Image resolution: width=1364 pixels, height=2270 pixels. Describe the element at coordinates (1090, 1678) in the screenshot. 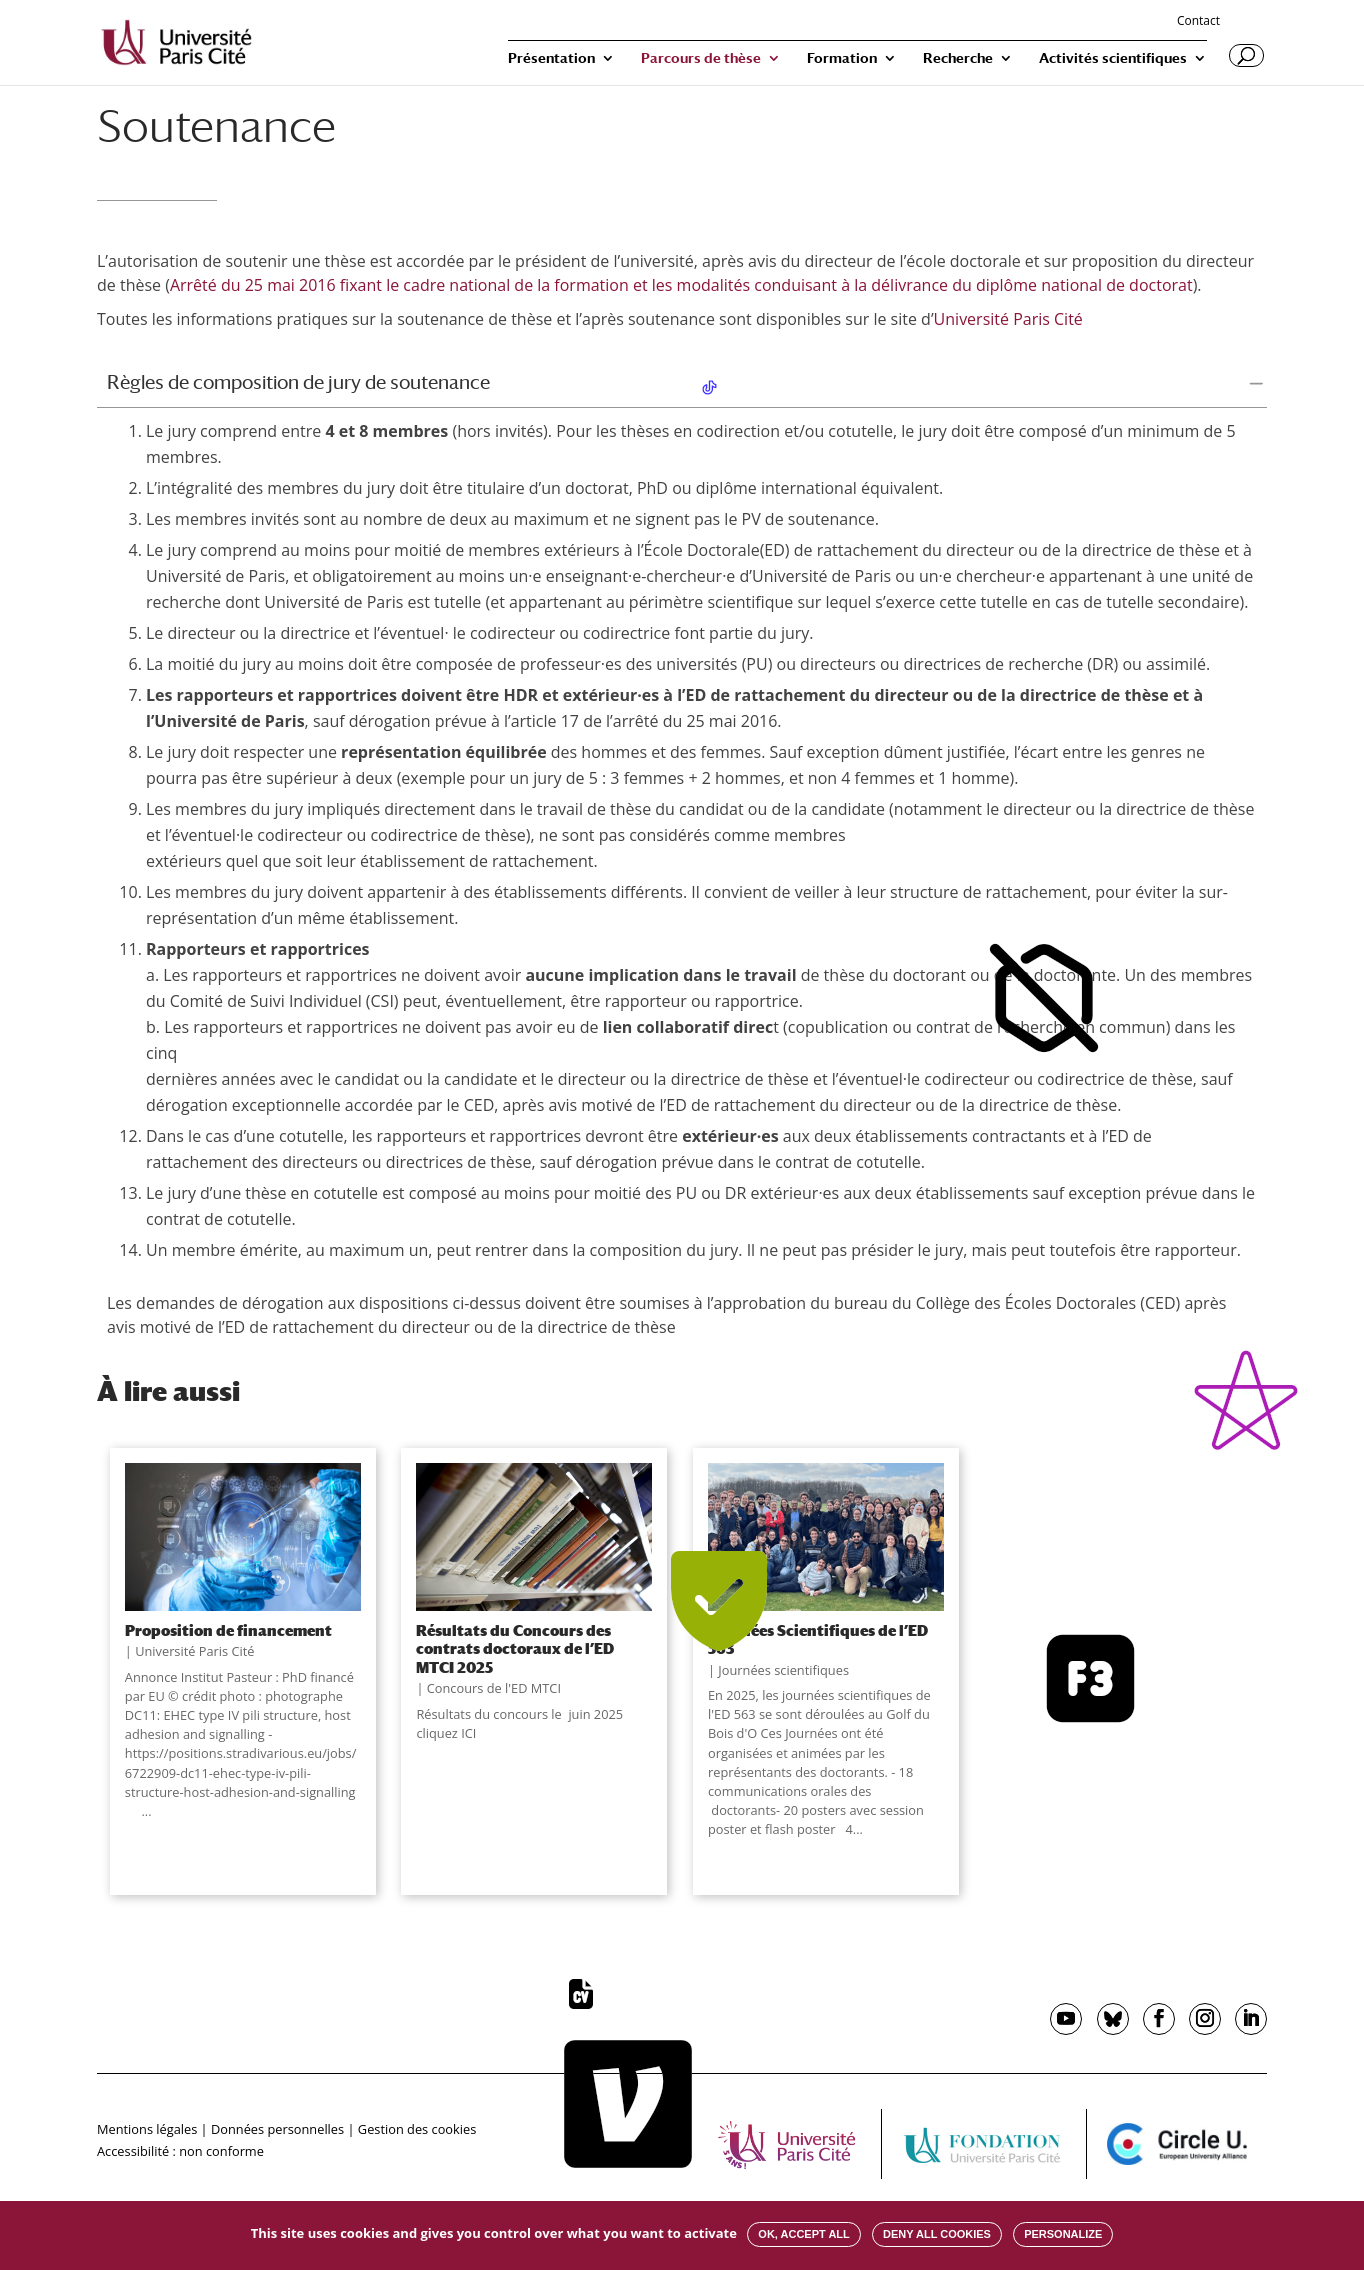

I see `keyboard shortcut indicator for F3 function key` at that location.